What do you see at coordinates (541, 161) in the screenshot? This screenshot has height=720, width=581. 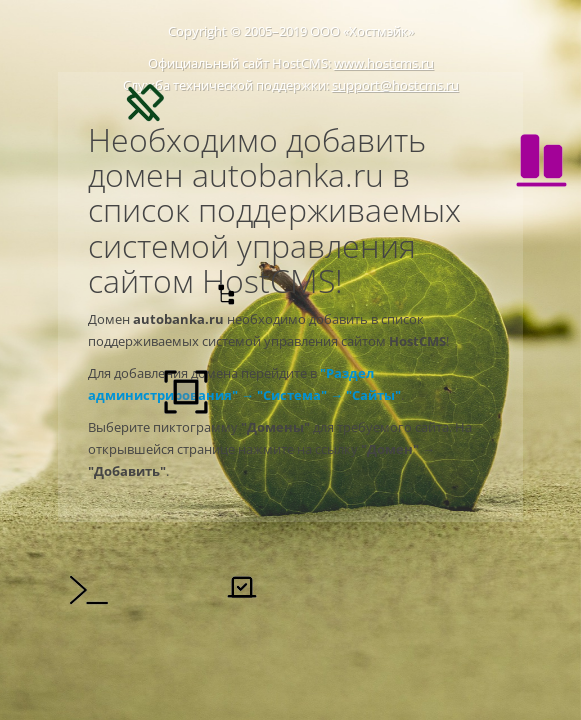 I see `align selected objects to the bottom edge` at bounding box center [541, 161].